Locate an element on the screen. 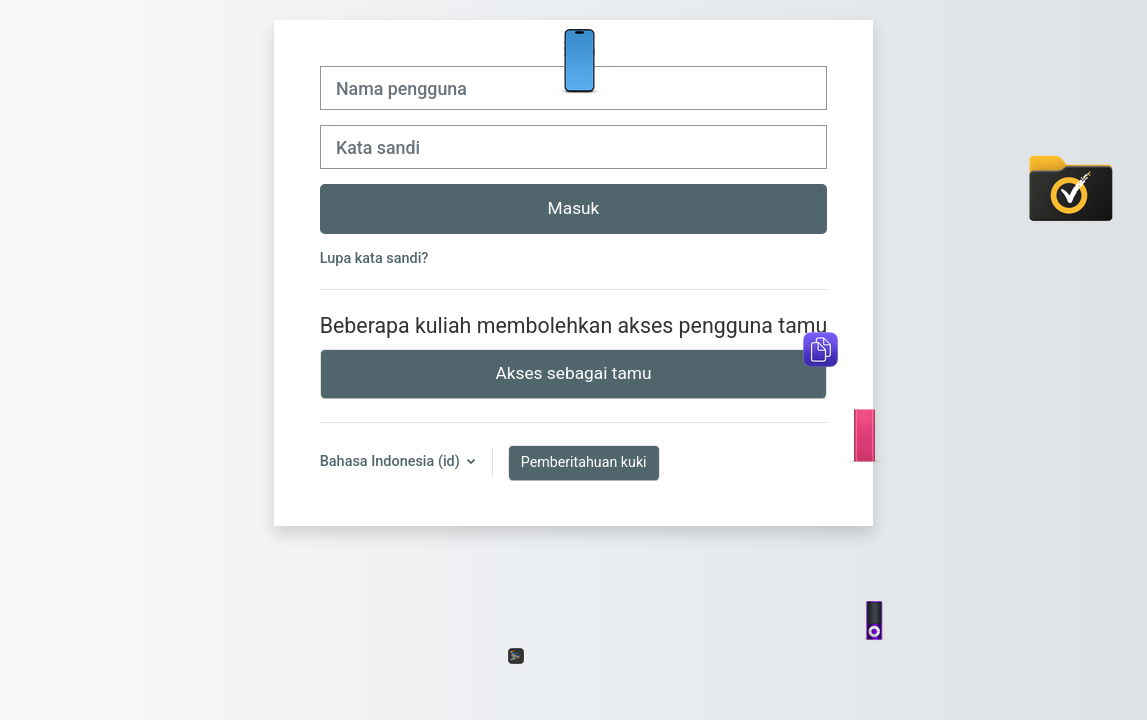 This screenshot has height=720, width=1147. duplicate or copy a document is located at coordinates (820, 349).